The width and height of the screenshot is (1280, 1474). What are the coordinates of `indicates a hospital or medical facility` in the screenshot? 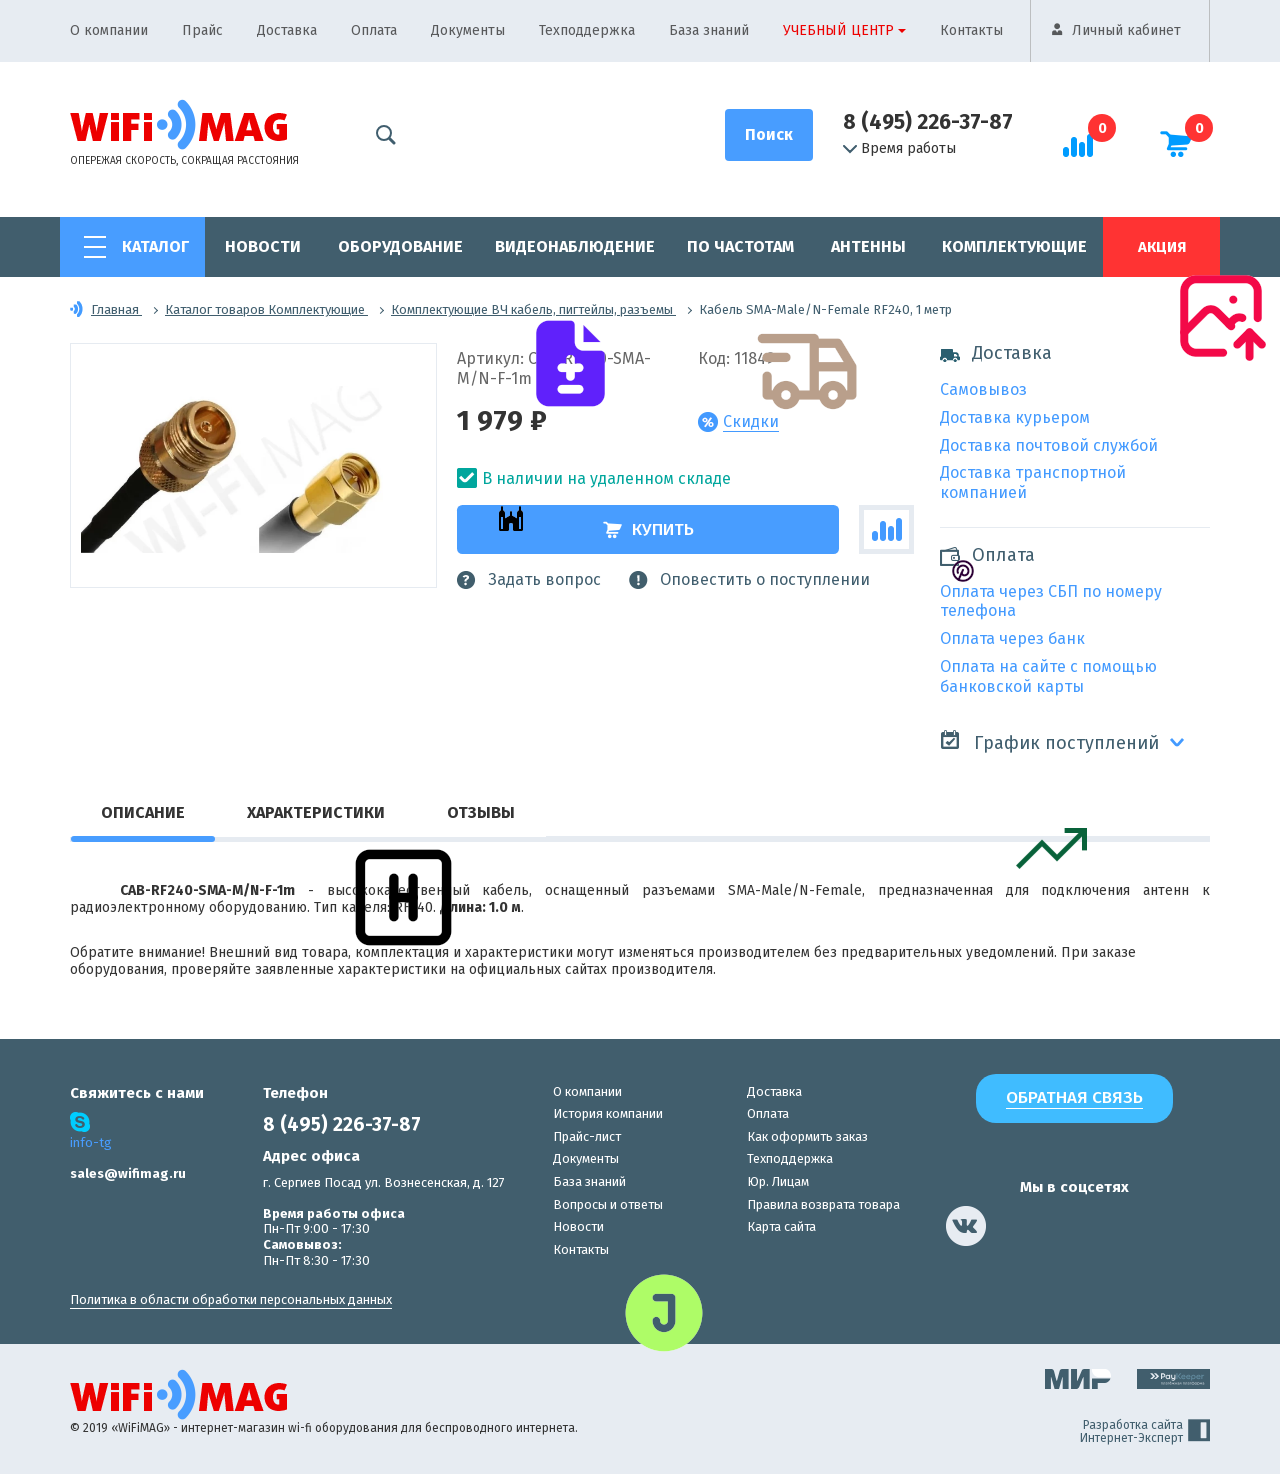 It's located at (403, 897).